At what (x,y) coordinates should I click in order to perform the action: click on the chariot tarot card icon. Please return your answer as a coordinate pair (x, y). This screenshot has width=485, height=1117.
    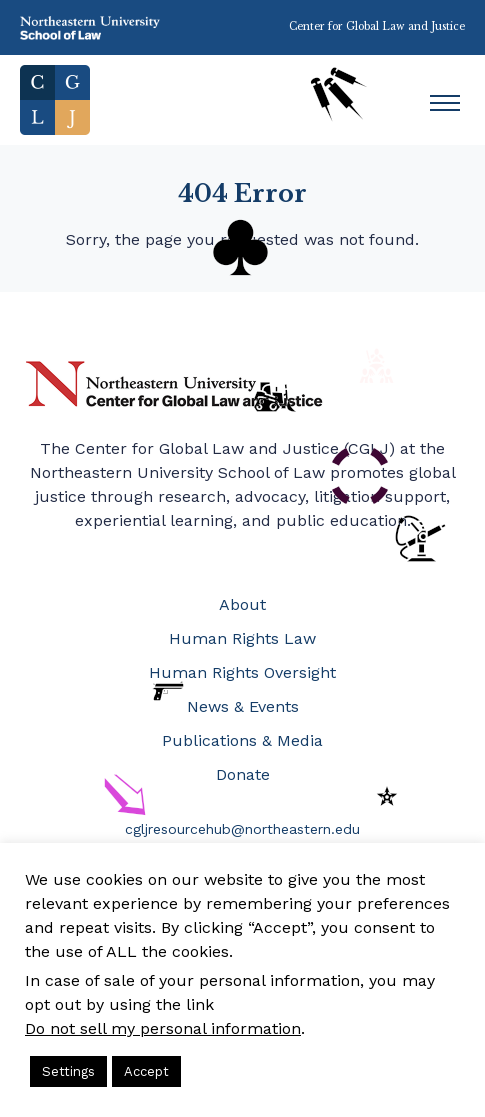
    Looking at the image, I should click on (376, 365).